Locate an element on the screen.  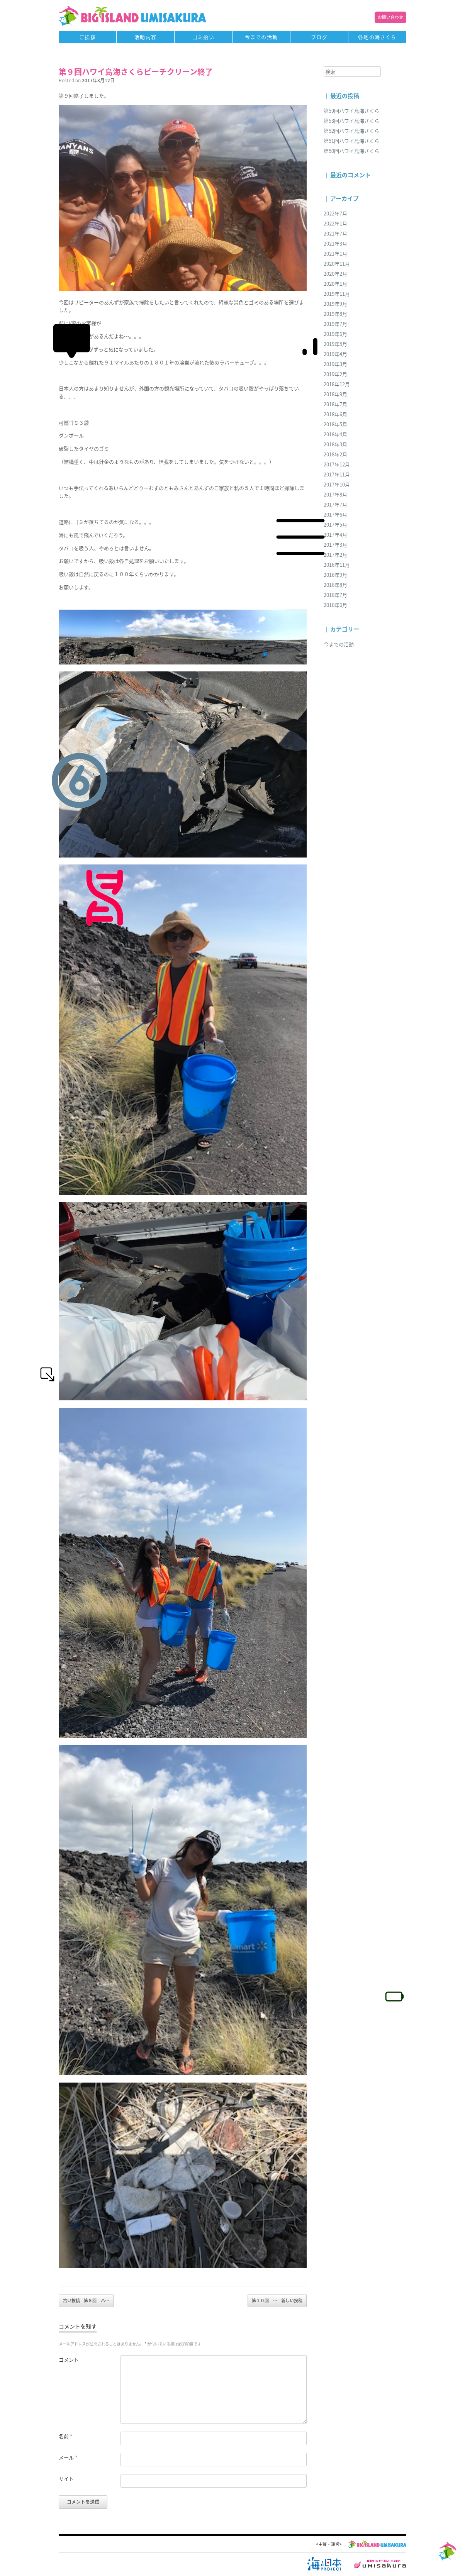
indicates step six in a numbered sequence is located at coordinates (79, 780).